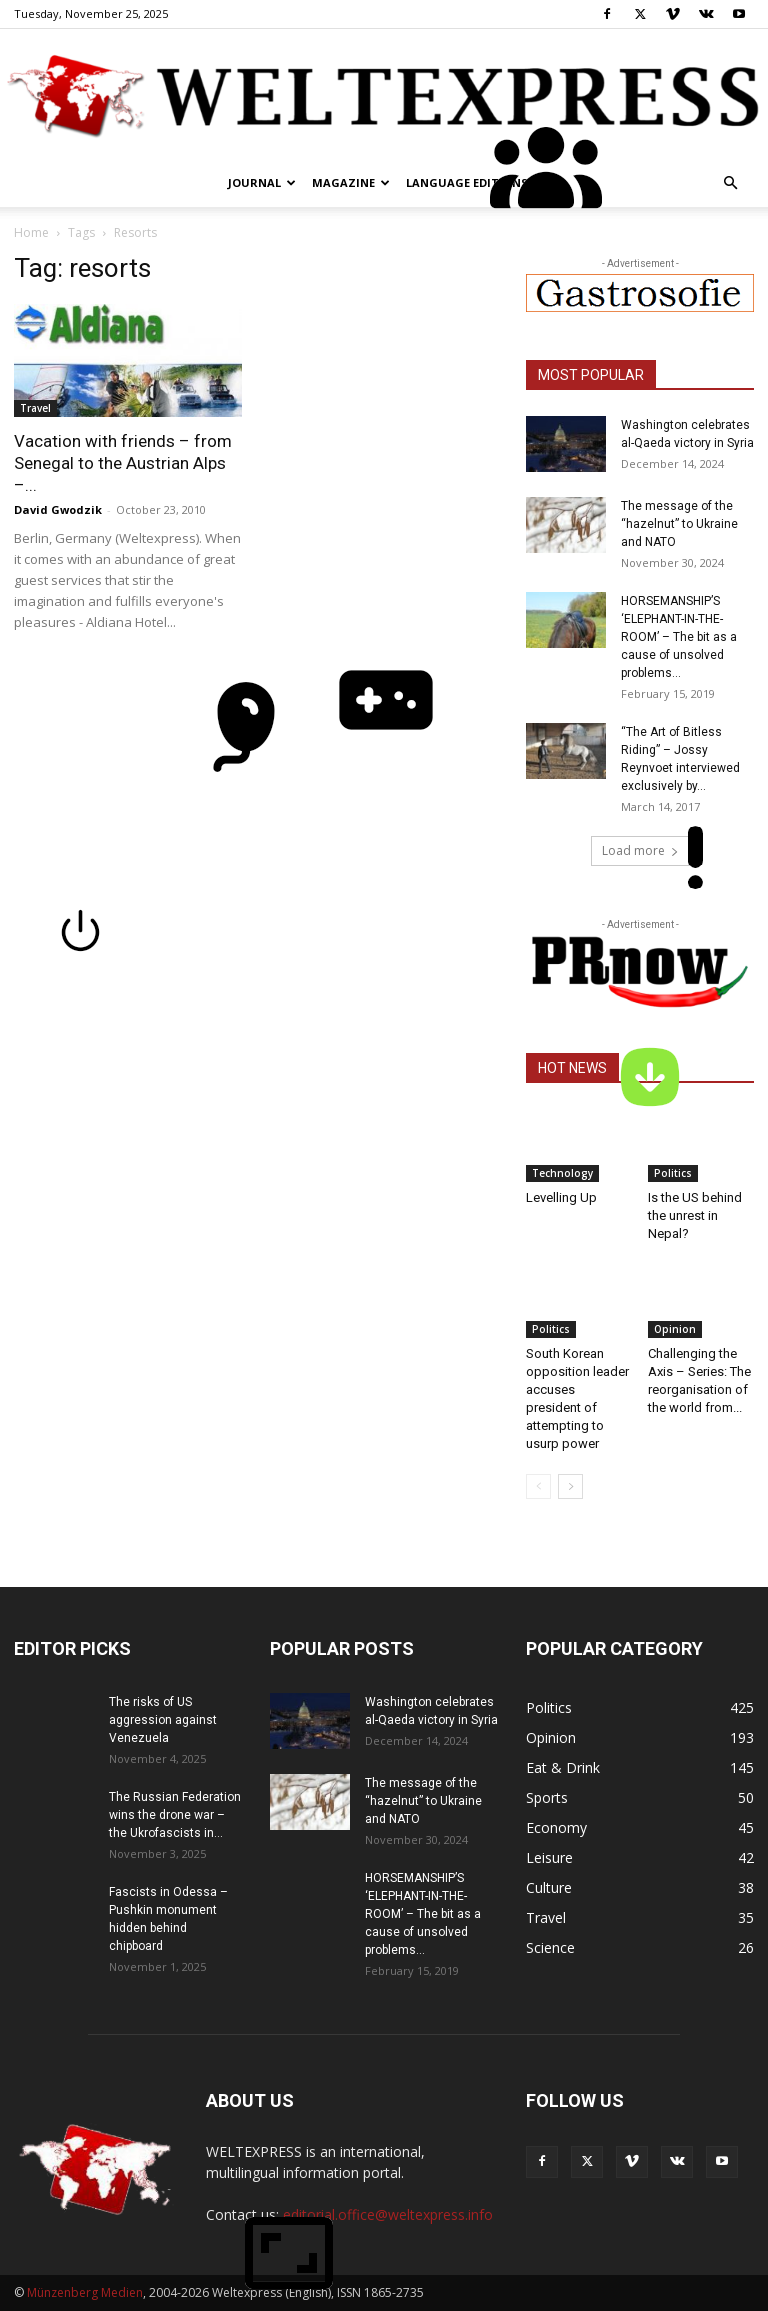 This screenshot has width=768, height=2311. I want to click on download file or content, so click(650, 1077).